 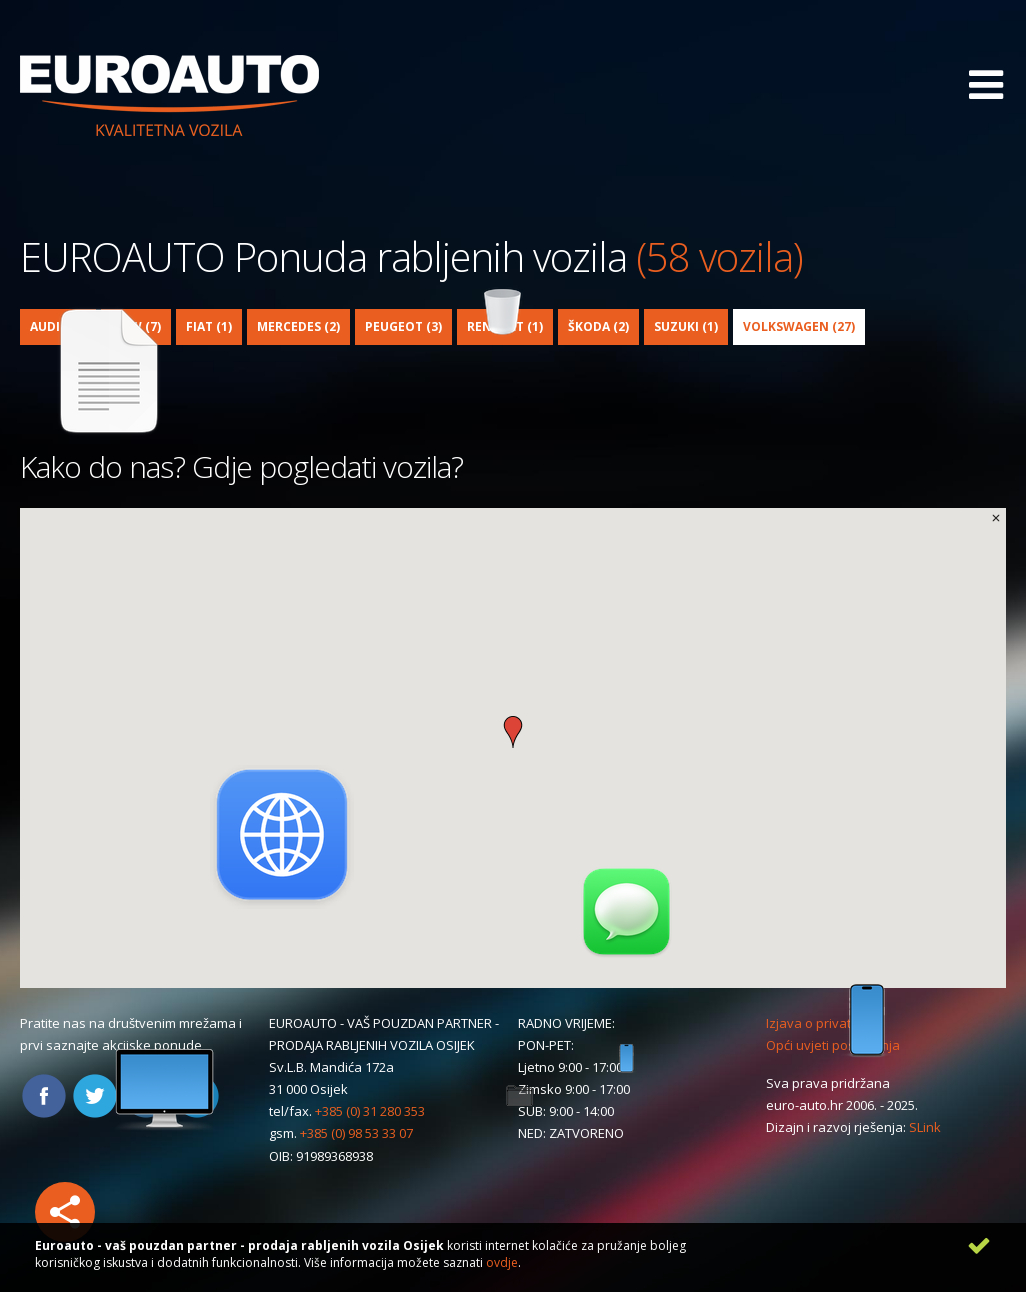 What do you see at coordinates (502, 311) in the screenshot?
I see `TrashIcon symbol` at bounding box center [502, 311].